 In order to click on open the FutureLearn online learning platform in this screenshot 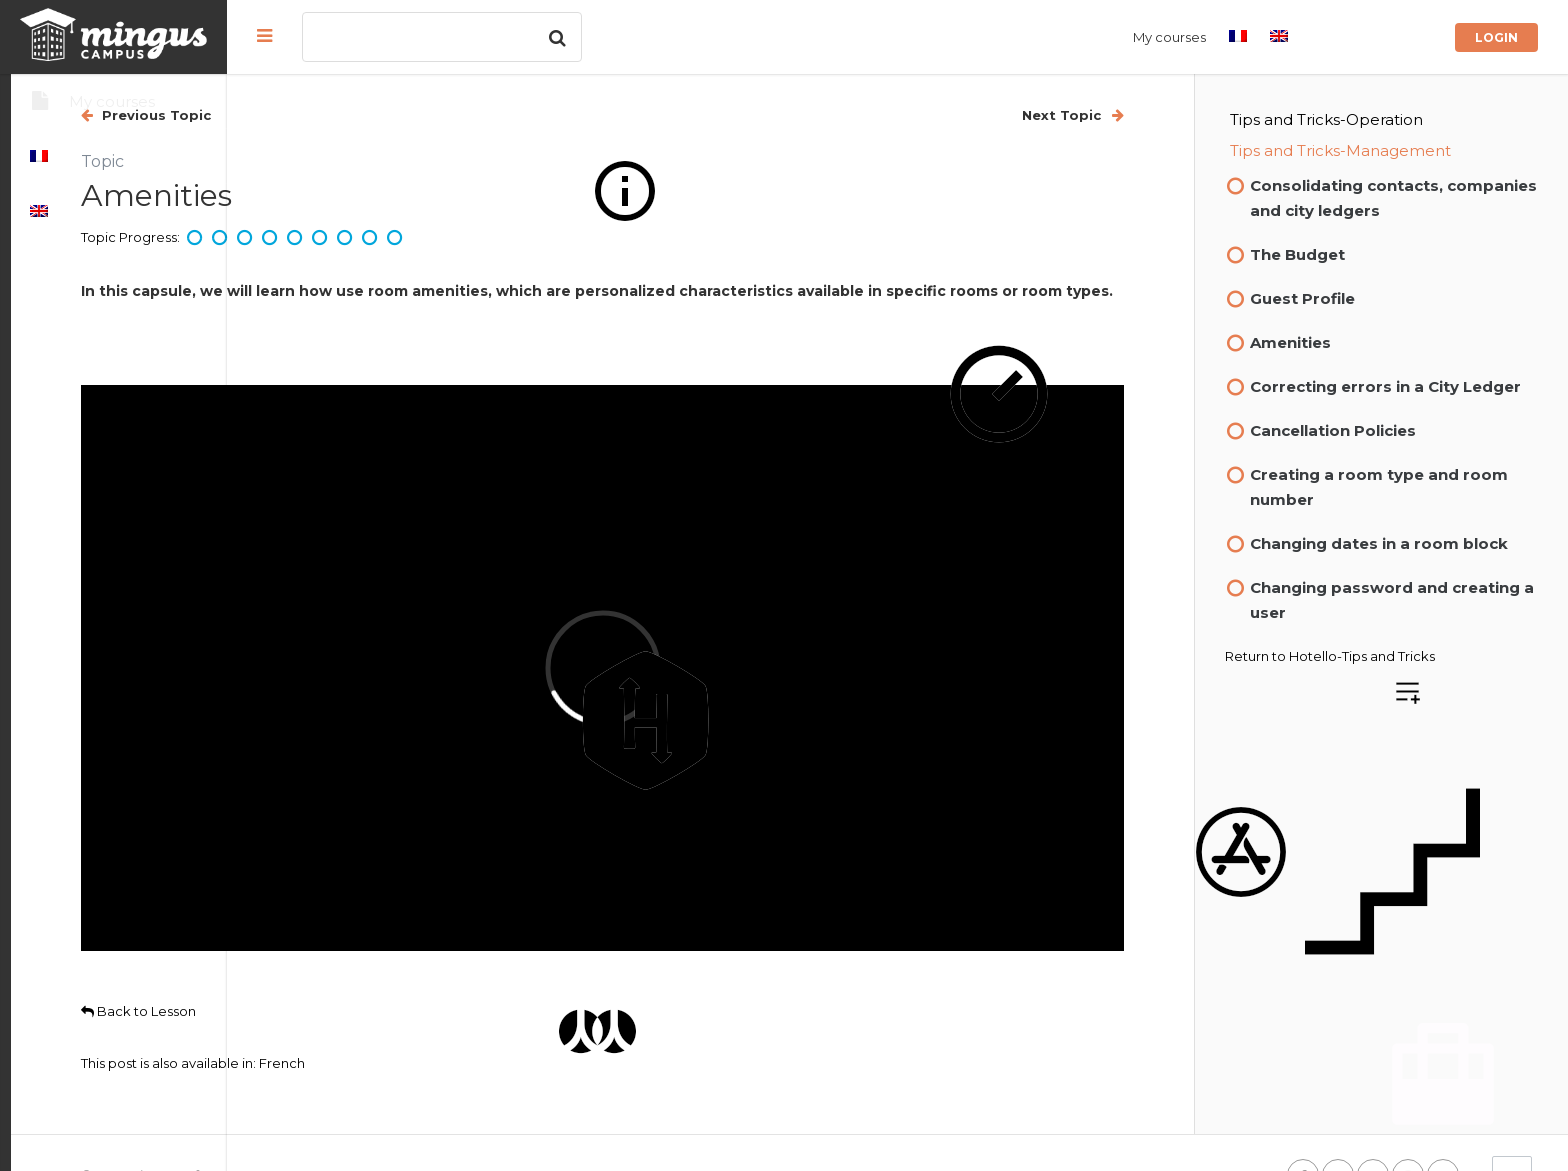, I will do `click(1392, 871)`.